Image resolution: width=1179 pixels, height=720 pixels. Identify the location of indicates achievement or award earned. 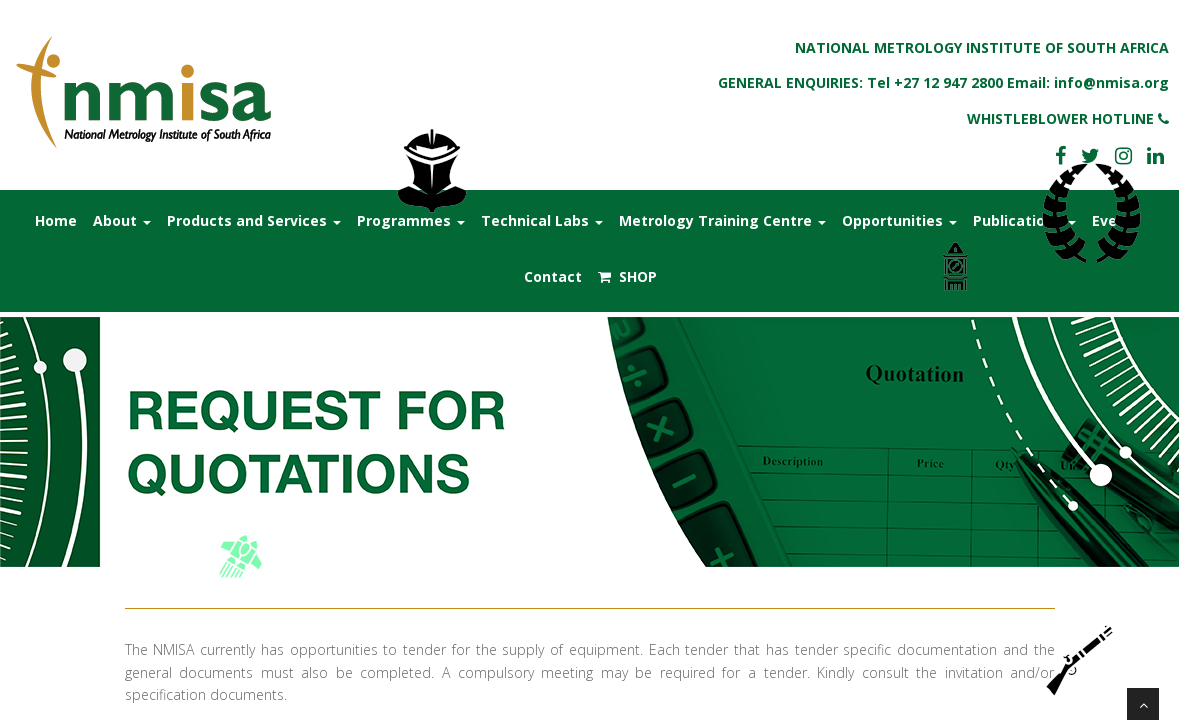
(1091, 213).